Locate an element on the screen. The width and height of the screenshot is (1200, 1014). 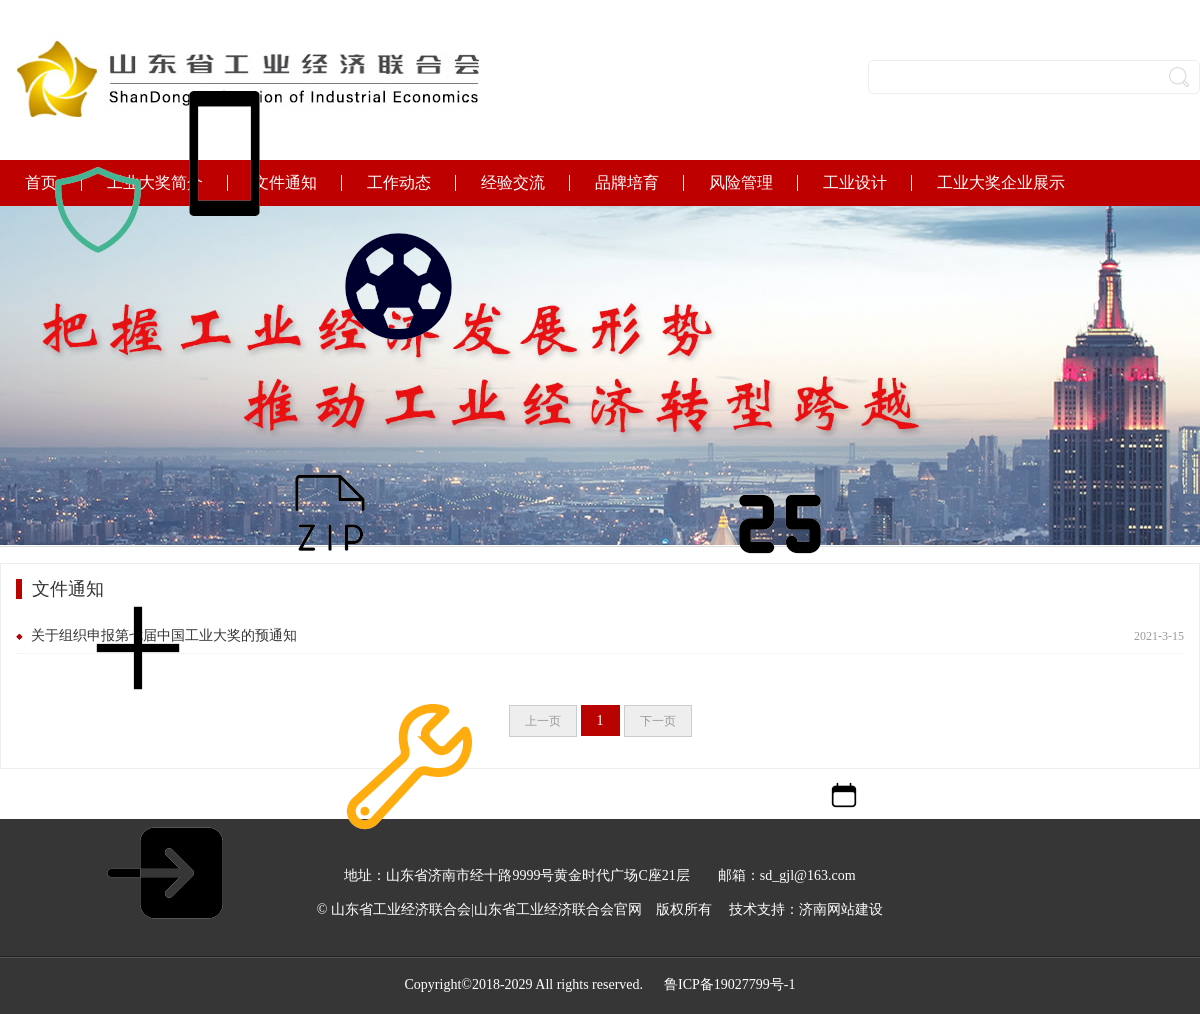
compress or archive files into a zip folder is located at coordinates (330, 516).